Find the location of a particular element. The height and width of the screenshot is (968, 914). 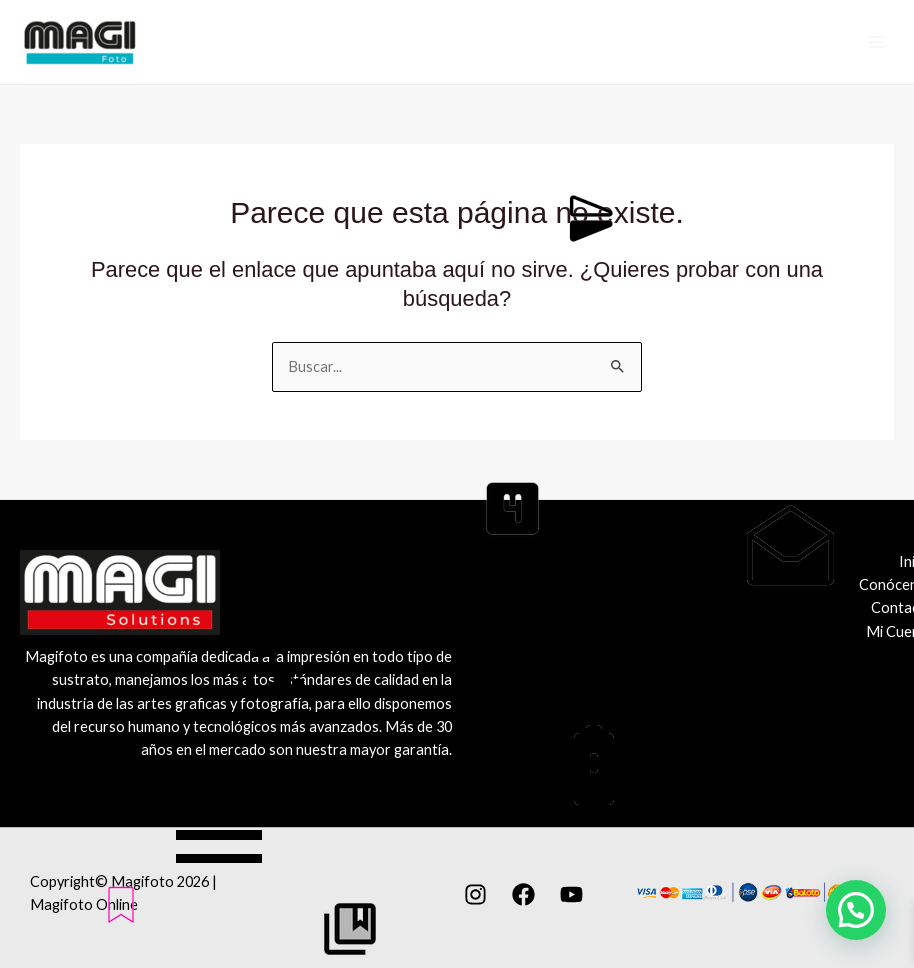

select filter or preset number 4 is located at coordinates (512, 508).